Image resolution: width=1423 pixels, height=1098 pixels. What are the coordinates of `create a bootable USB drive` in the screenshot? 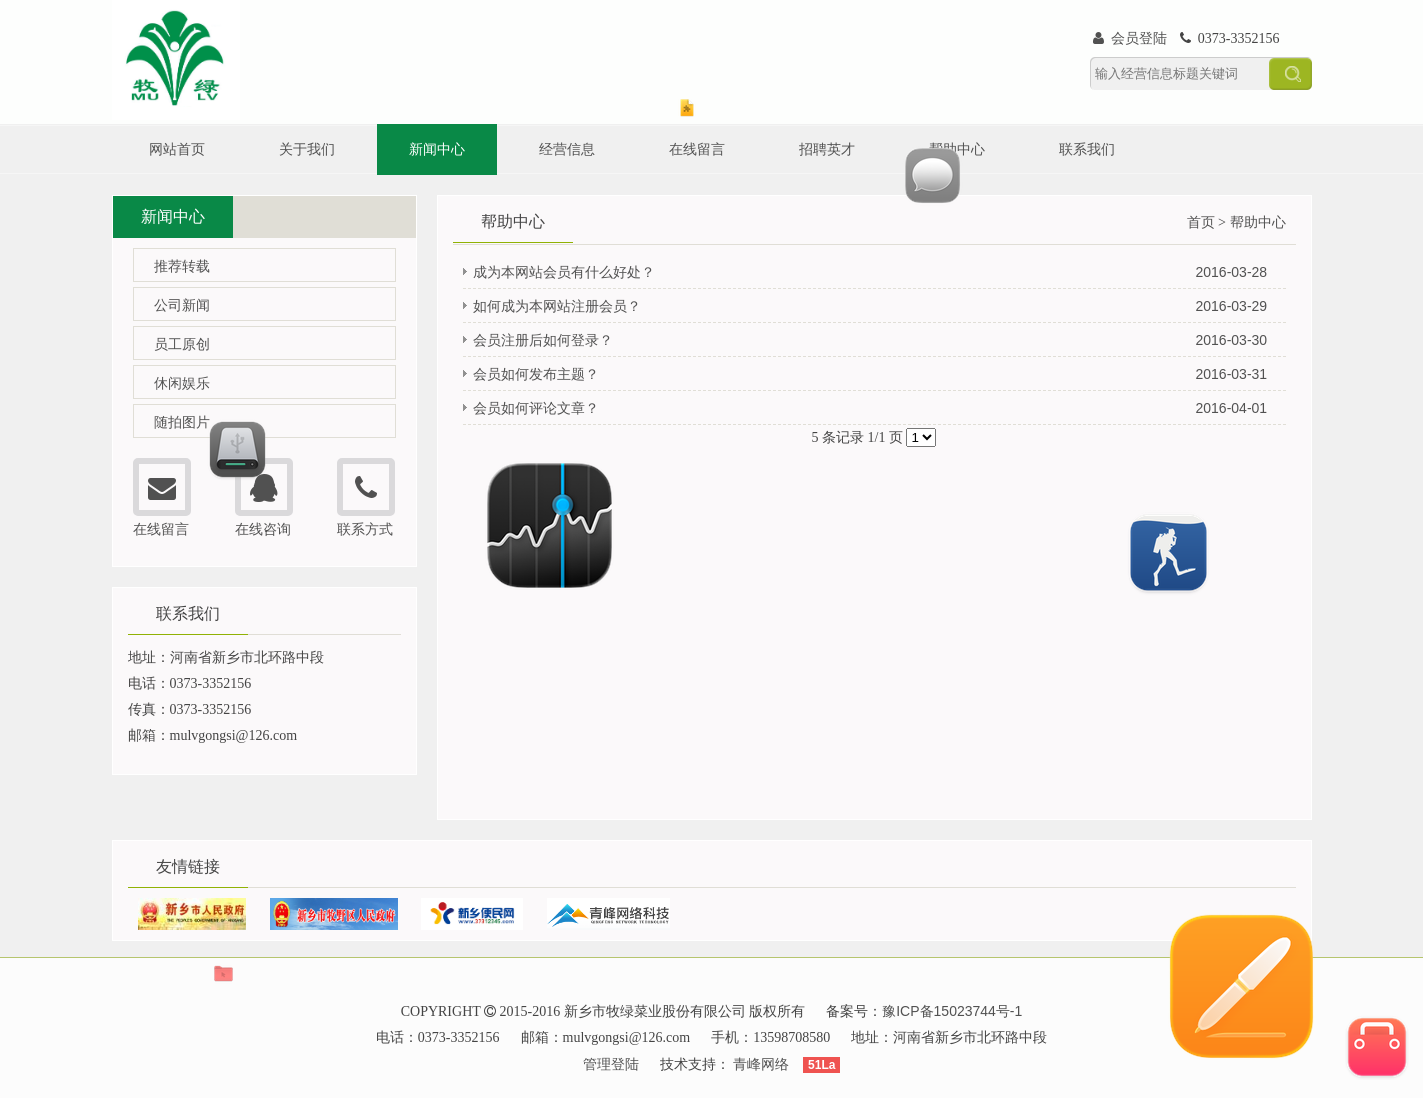 It's located at (237, 449).